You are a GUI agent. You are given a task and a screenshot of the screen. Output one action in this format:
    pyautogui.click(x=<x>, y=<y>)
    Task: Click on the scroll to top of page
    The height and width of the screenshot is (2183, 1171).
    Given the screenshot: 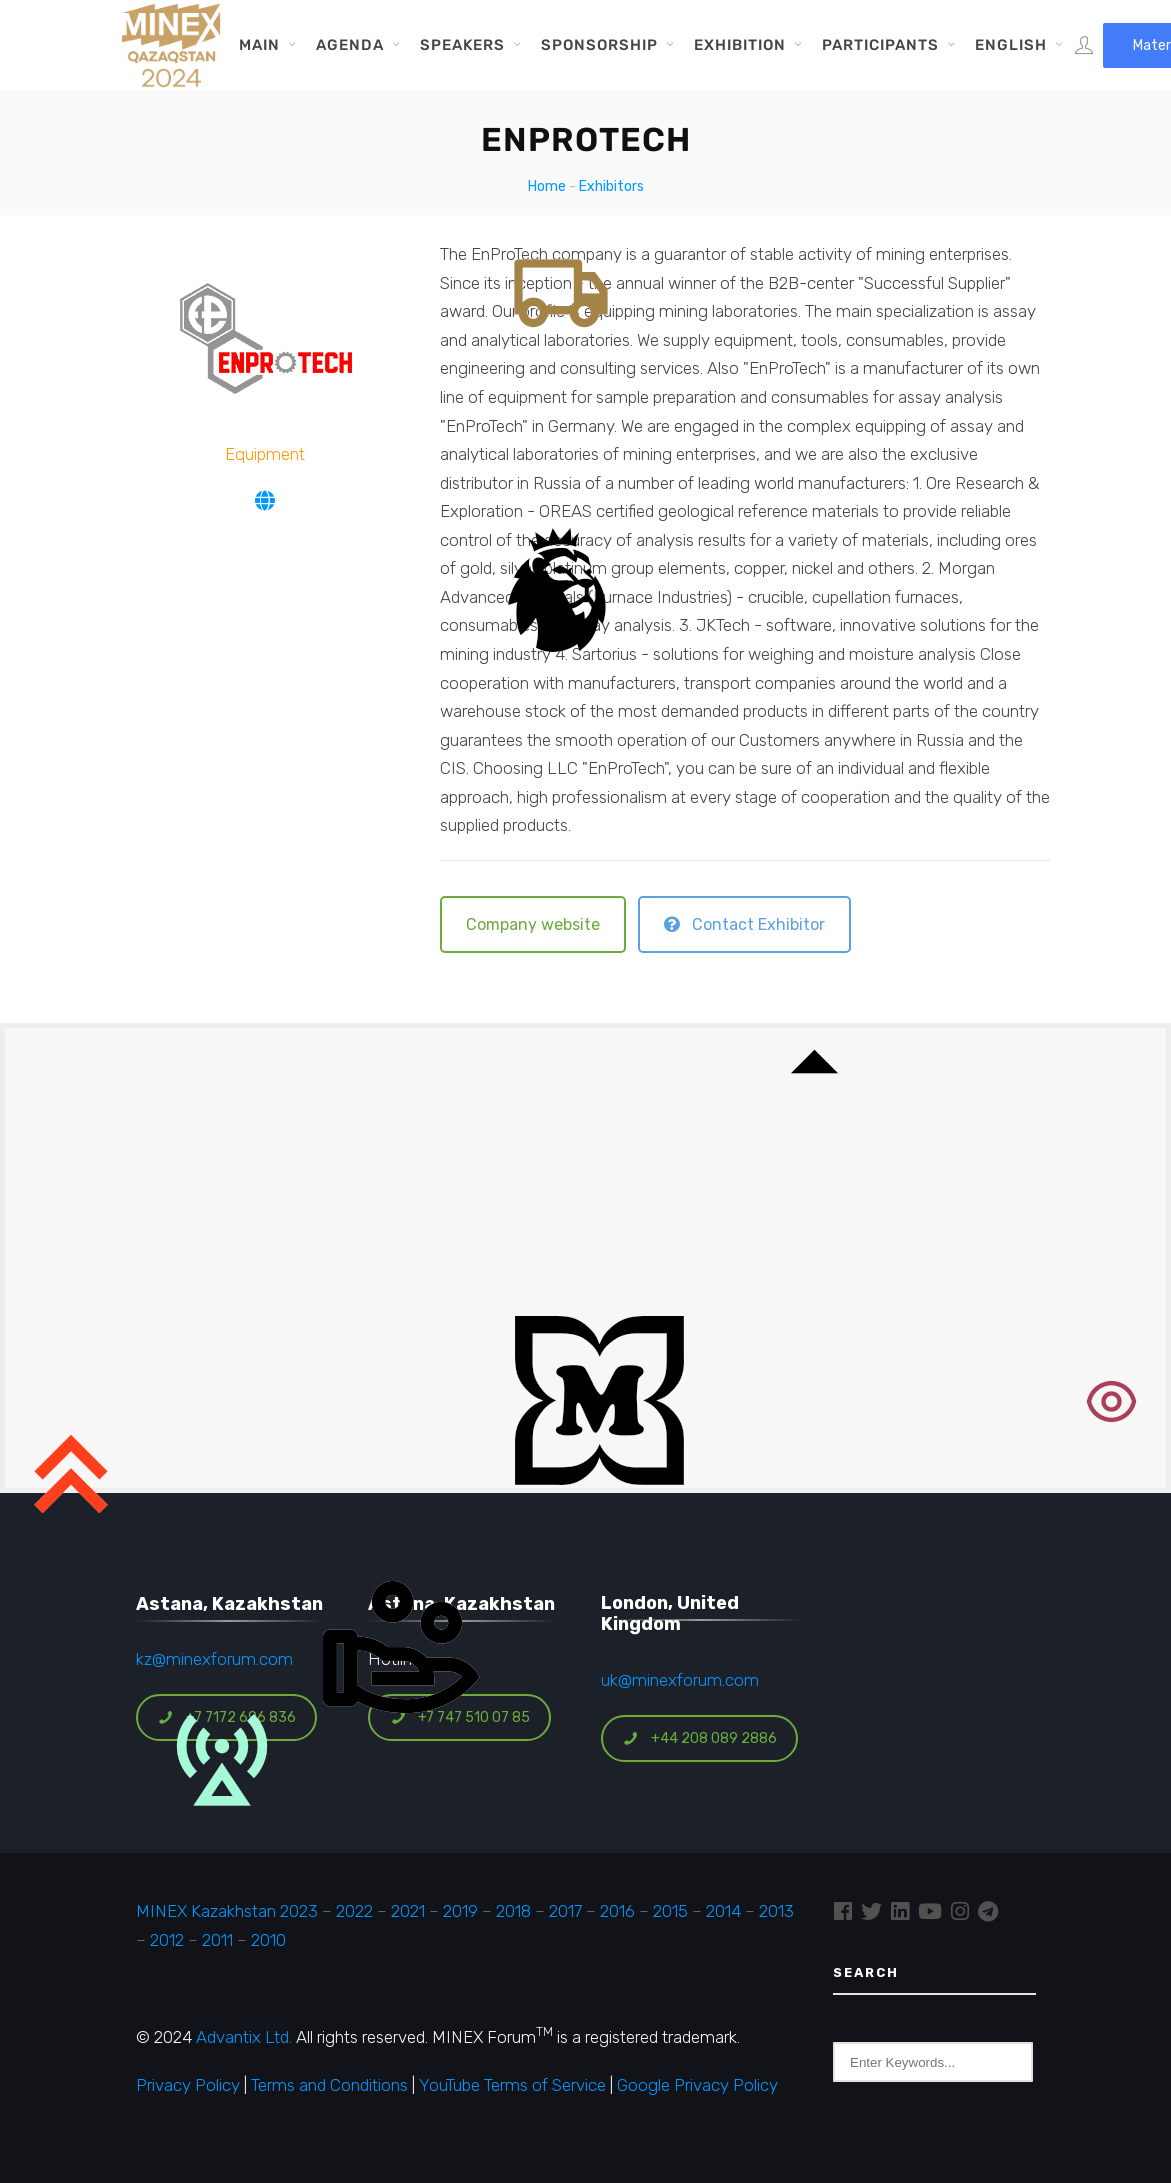 What is the action you would take?
    pyautogui.click(x=71, y=1477)
    